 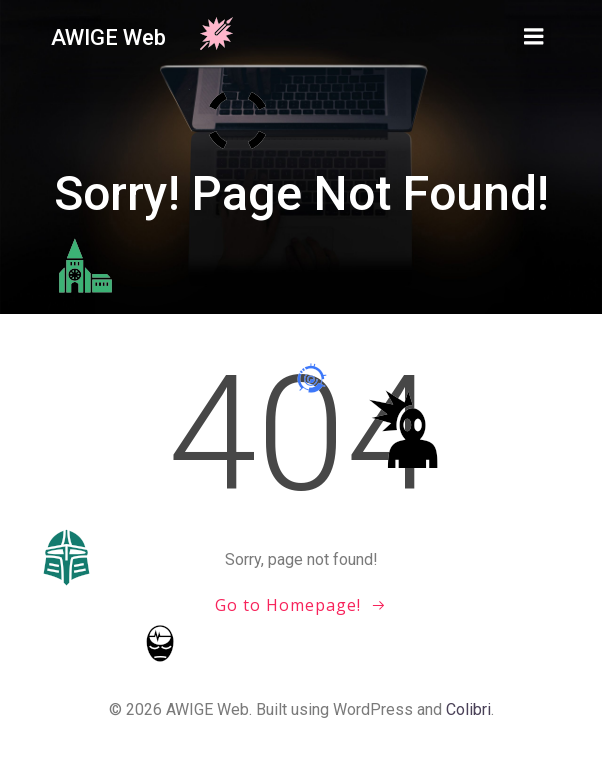 I want to click on indicates player is in a coma or unconscious state, so click(x=159, y=643).